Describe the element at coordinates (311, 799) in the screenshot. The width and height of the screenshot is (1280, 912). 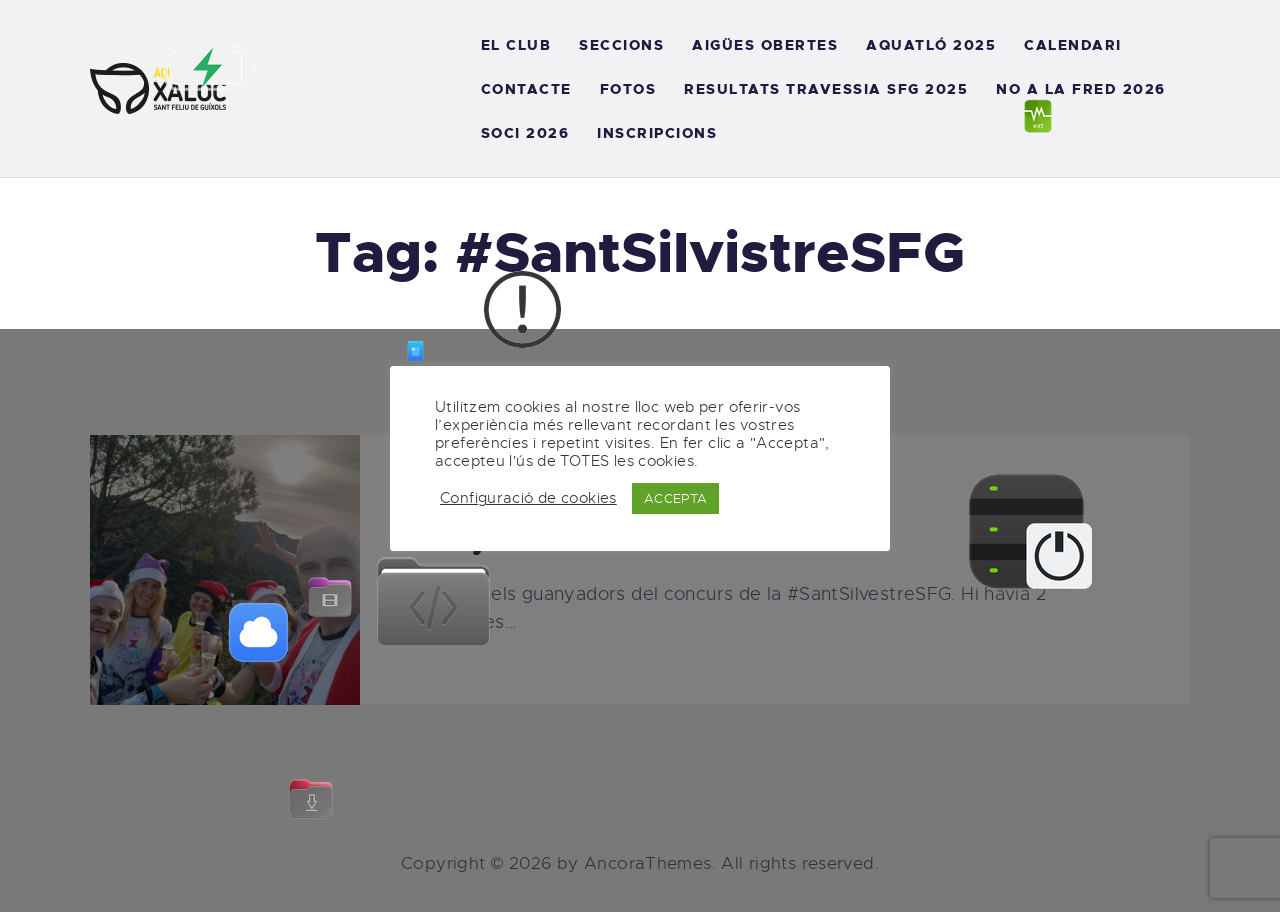
I see `open your downloads folder` at that location.